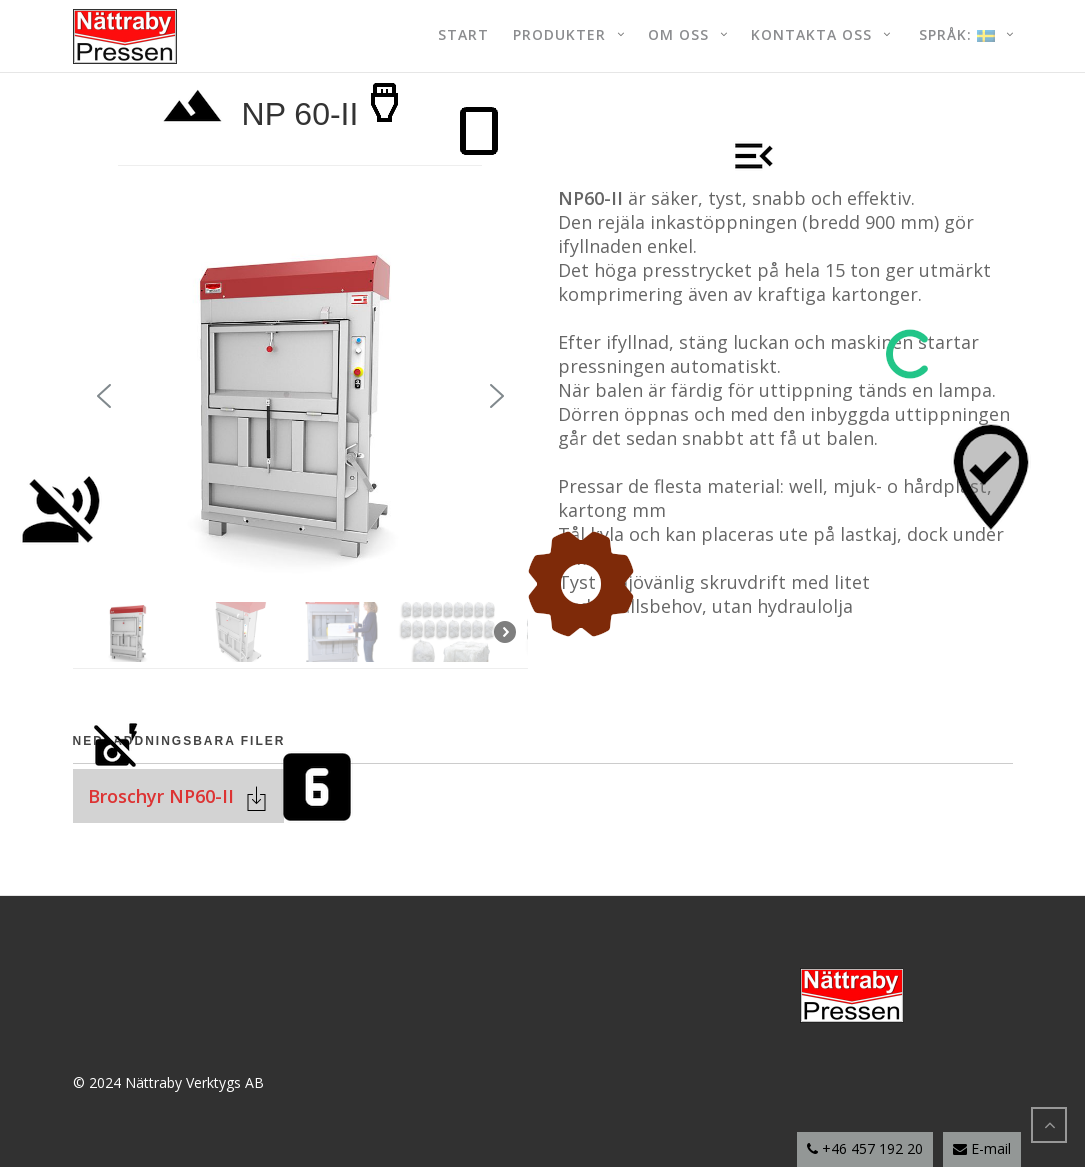 This screenshot has width=1085, height=1167. Describe the element at coordinates (116, 744) in the screenshot. I see `camera flash is disabled` at that location.